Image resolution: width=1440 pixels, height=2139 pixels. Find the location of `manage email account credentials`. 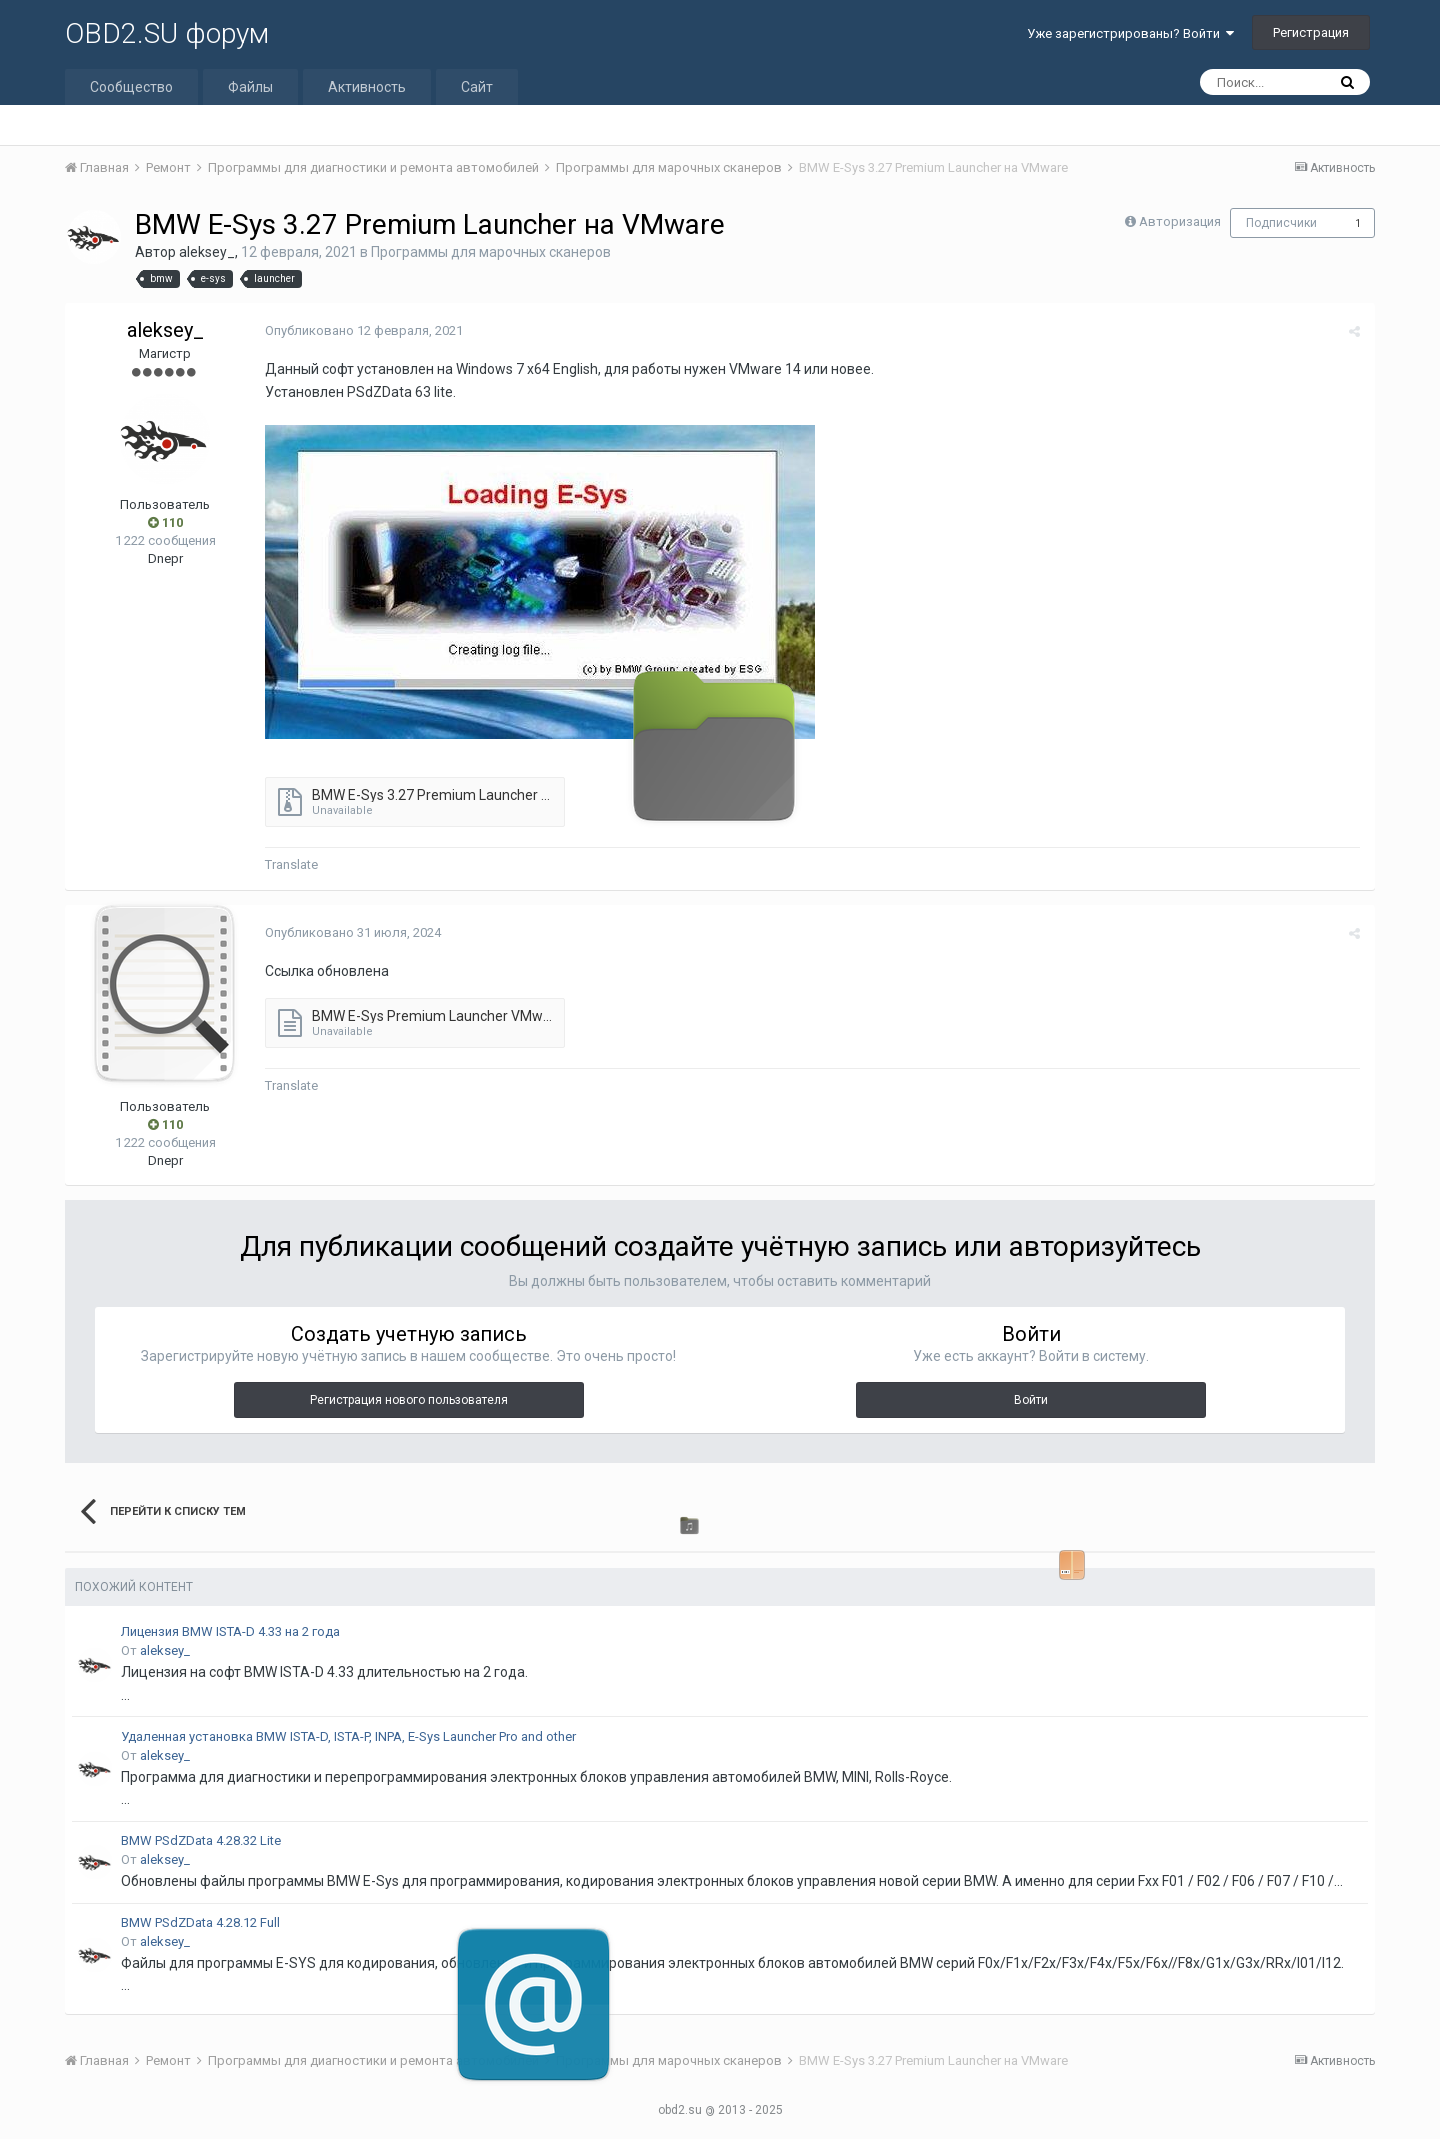

manage email account credentials is located at coordinates (533, 2004).